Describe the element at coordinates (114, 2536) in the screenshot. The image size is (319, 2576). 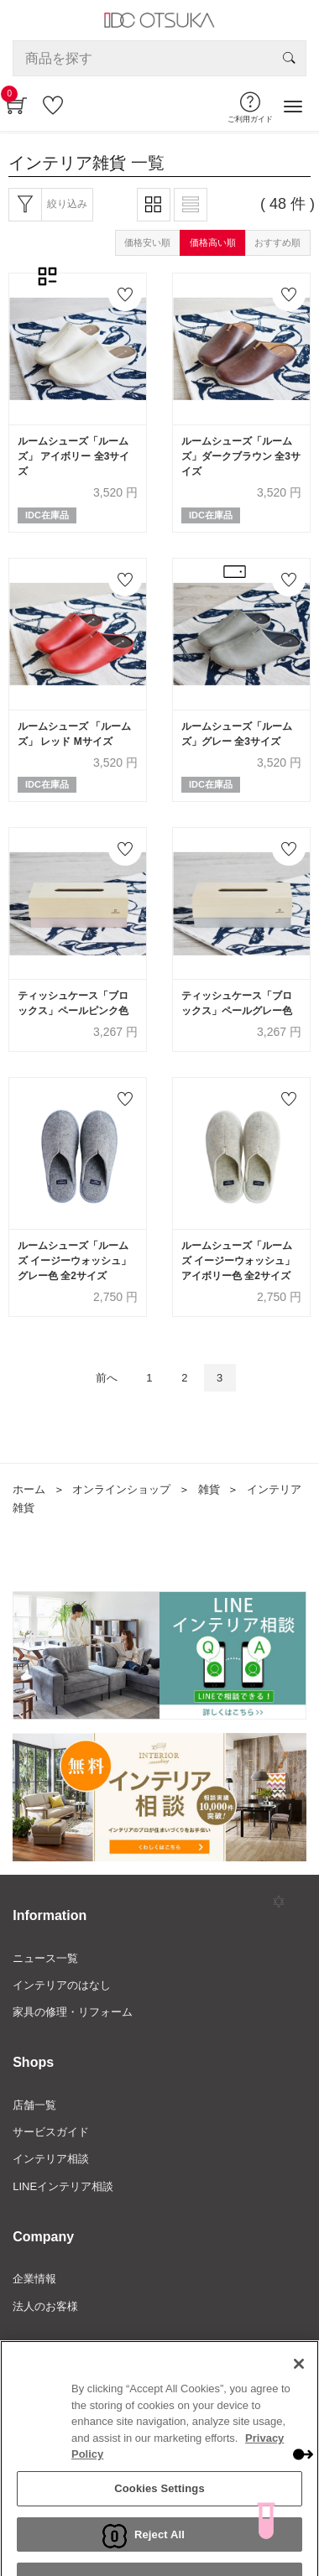
I see `open the Amie calendar app` at that location.